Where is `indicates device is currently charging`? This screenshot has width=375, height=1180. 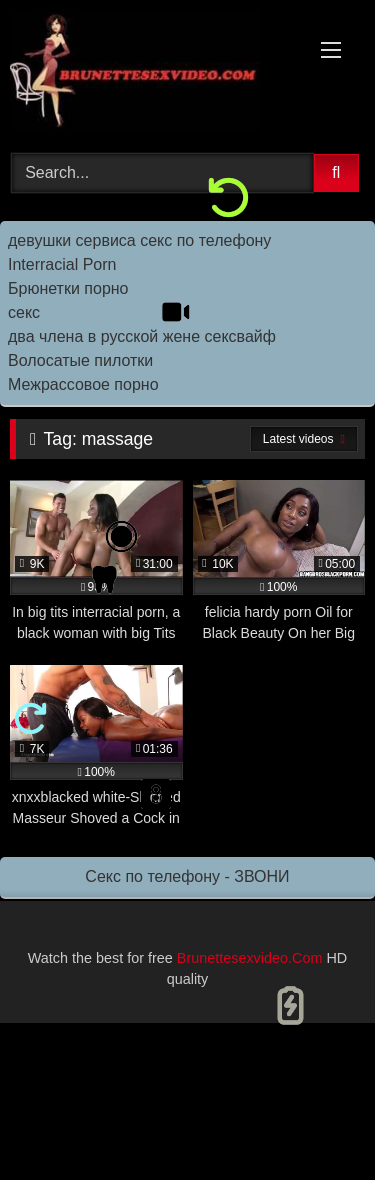
indicates device is currently charging is located at coordinates (290, 1005).